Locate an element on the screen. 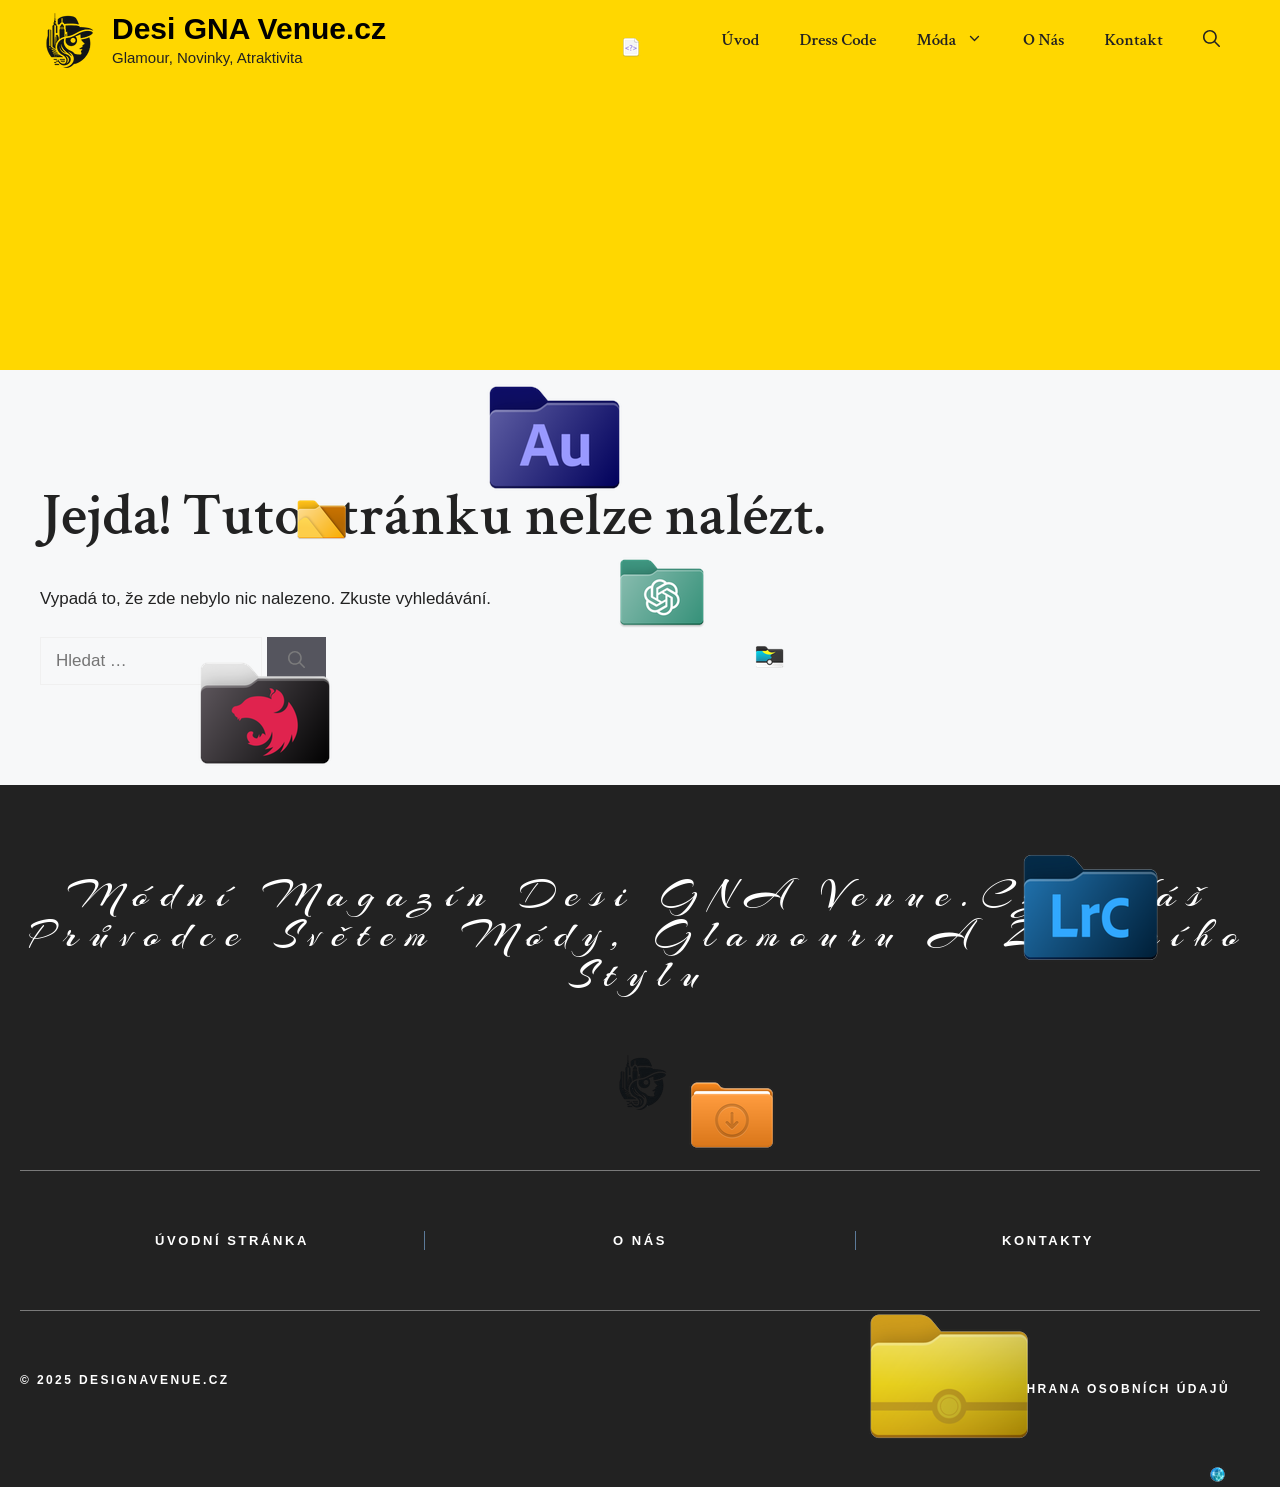 This screenshot has width=1280, height=1487. open files folder is located at coordinates (321, 520).